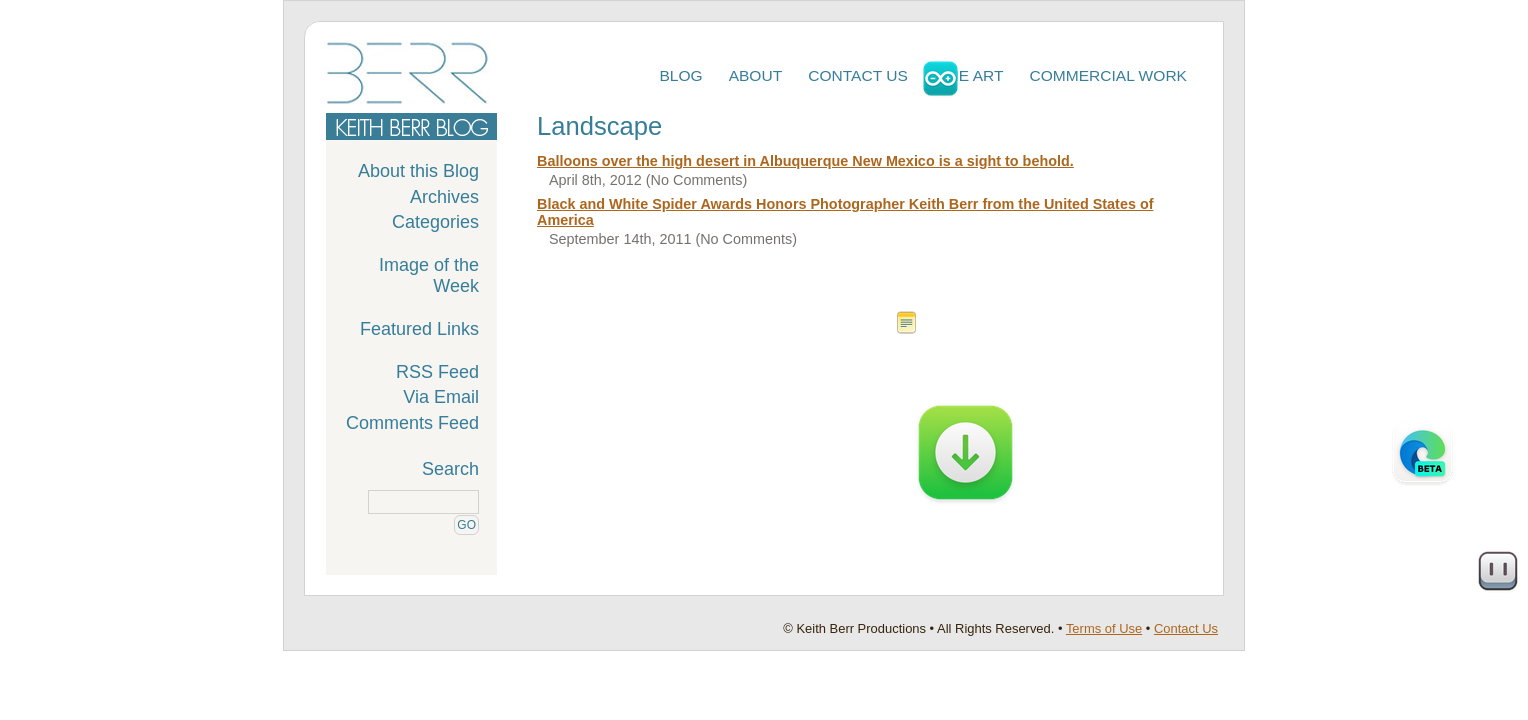  What do you see at coordinates (965, 452) in the screenshot?
I see `open uget download manager` at bounding box center [965, 452].